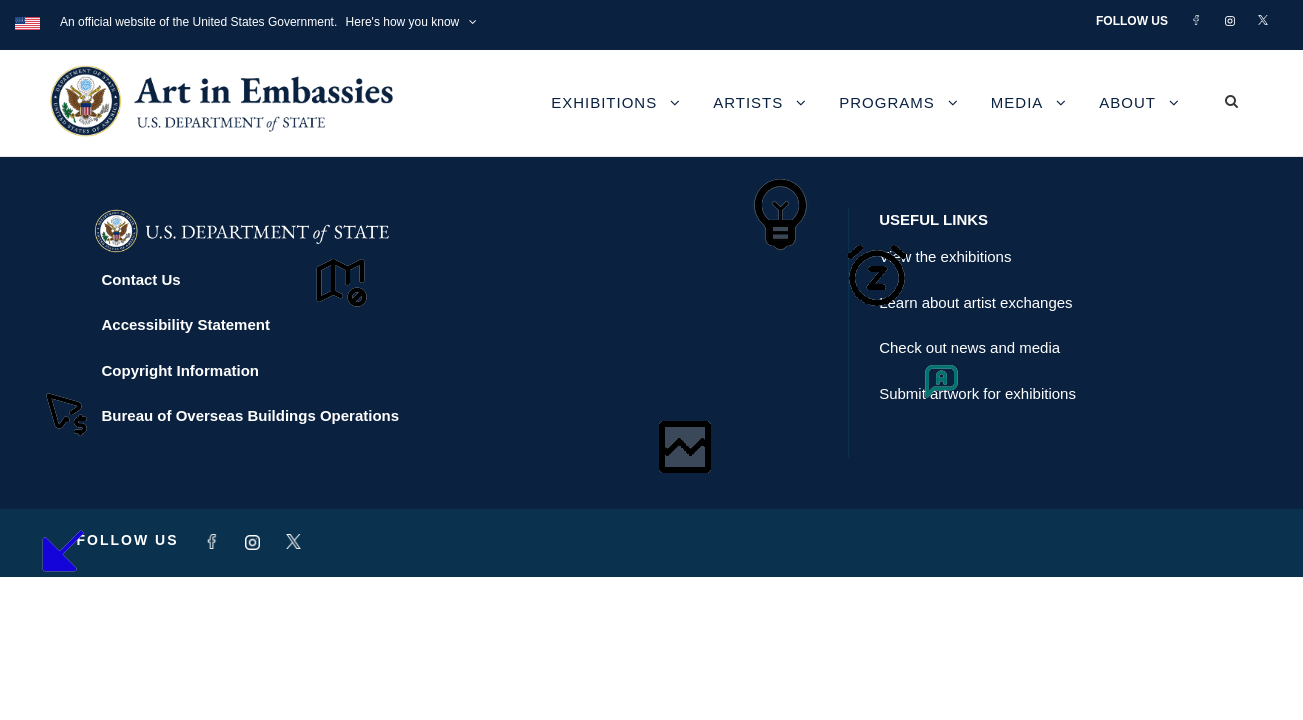  What do you see at coordinates (780, 212) in the screenshot?
I see `access tips or helpful suggestions` at bounding box center [780, 212].